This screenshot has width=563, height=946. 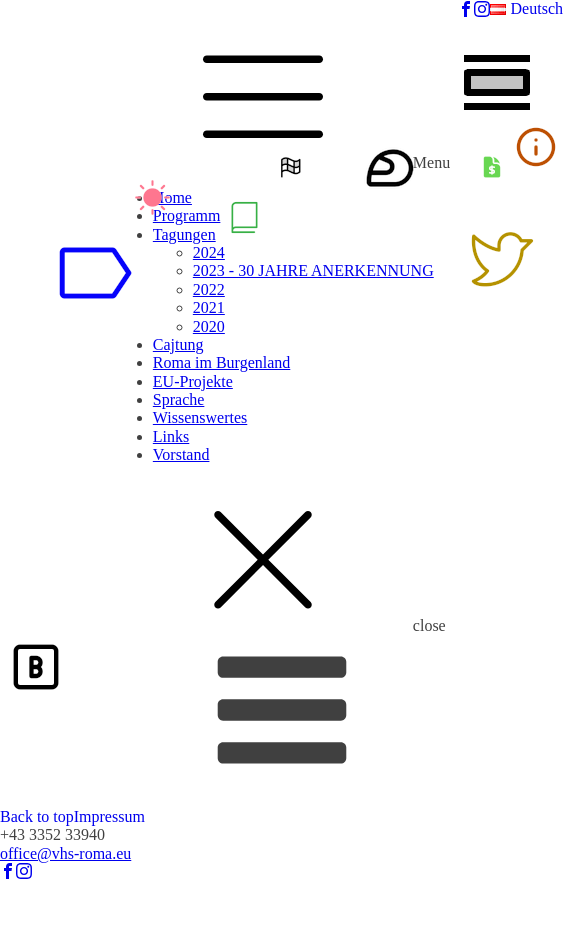 I want to click on share to twitter, so click(x=499, y=257).